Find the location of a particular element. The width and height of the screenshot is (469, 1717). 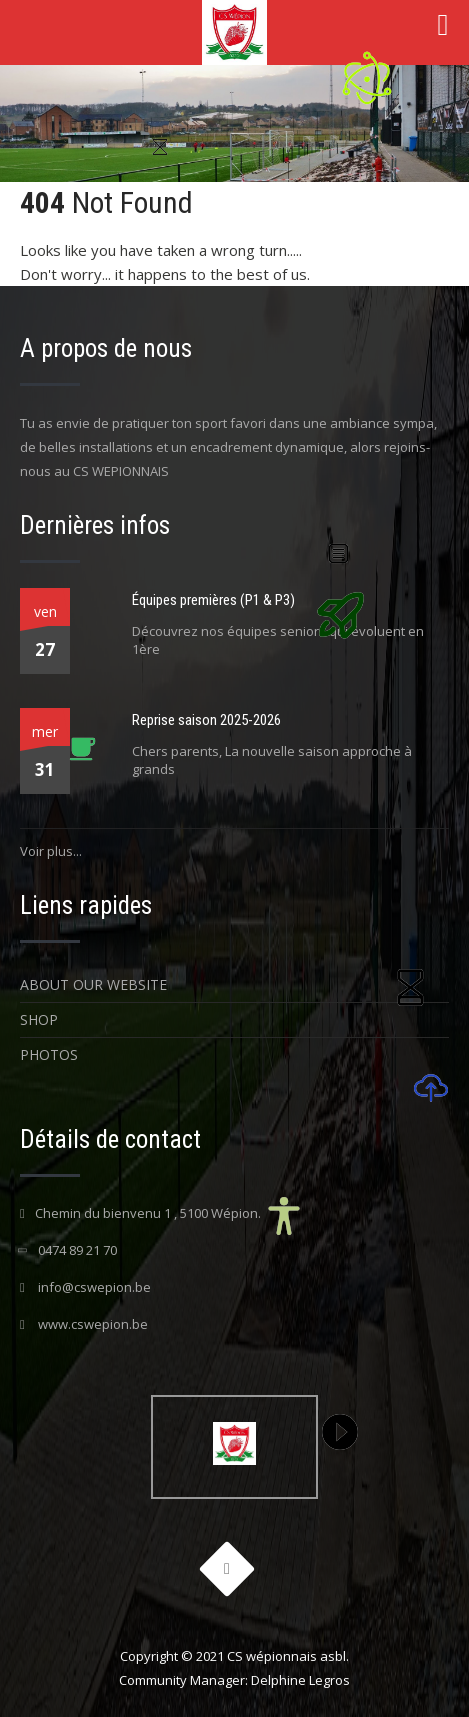

open navigation menu is located at coordinates (338, 553).